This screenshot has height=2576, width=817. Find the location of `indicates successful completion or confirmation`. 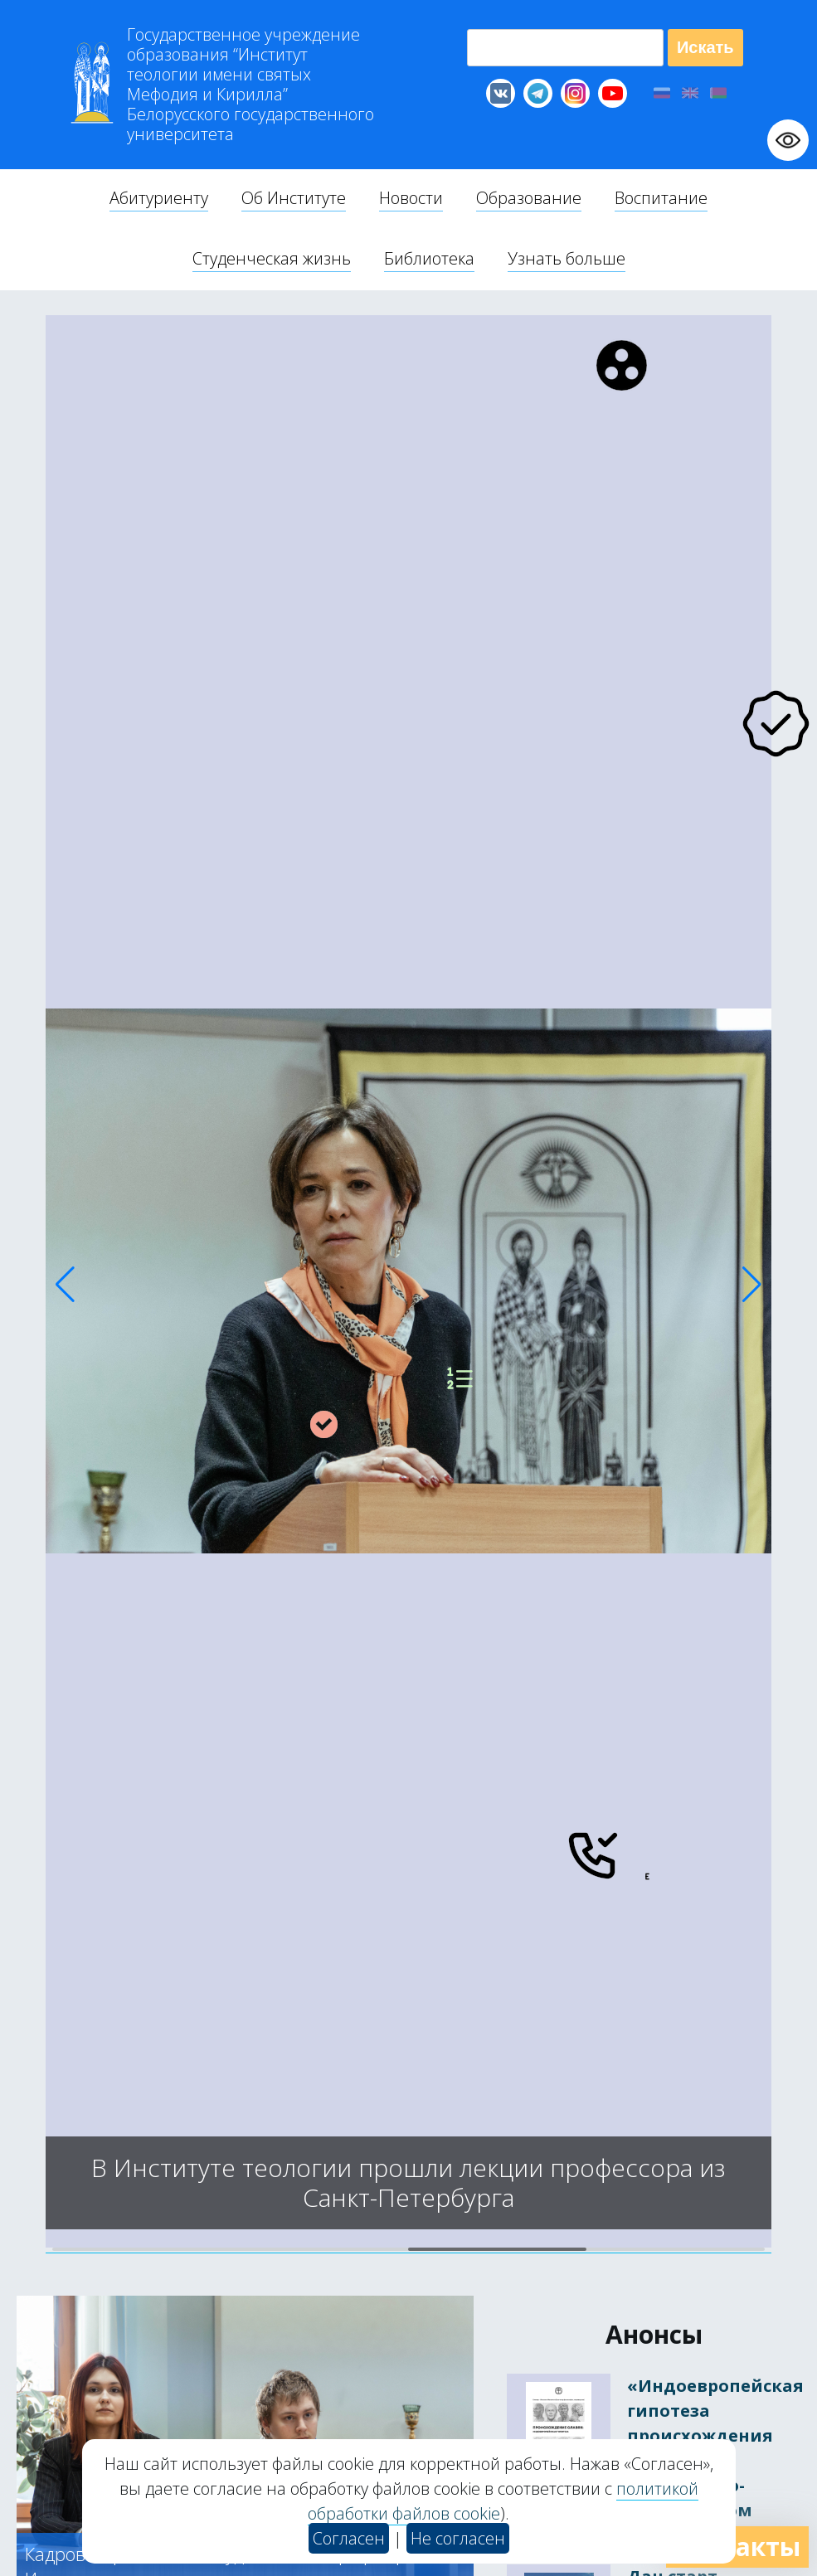

indicates successful completion or confirmation is located at coordinates (323, 1424).